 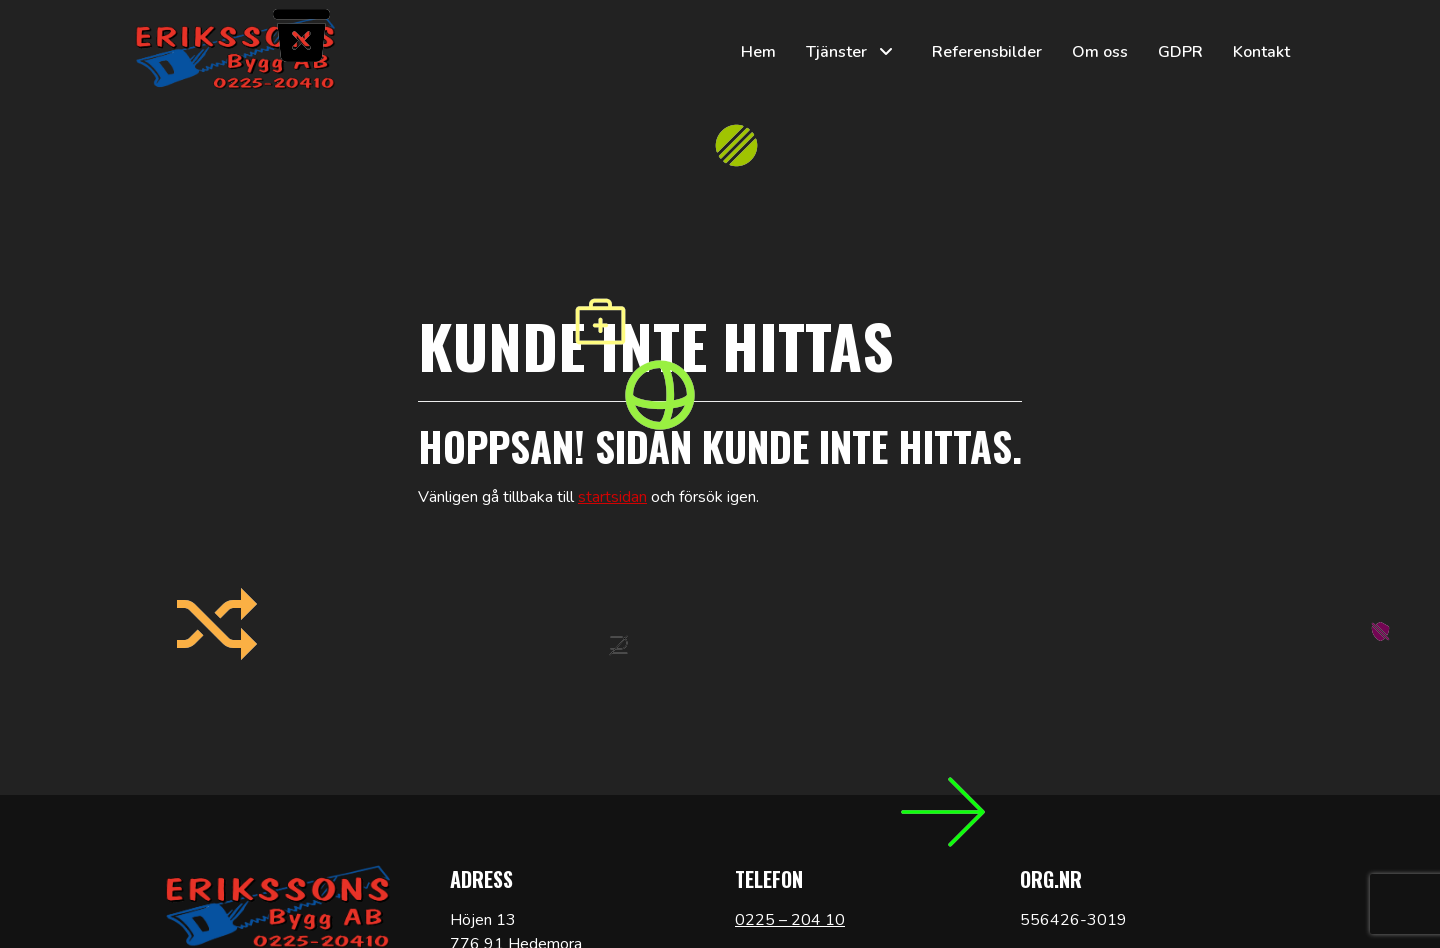 I want to click on indicates "not superset of" in mathematical notation, so click(x=618, y=645).